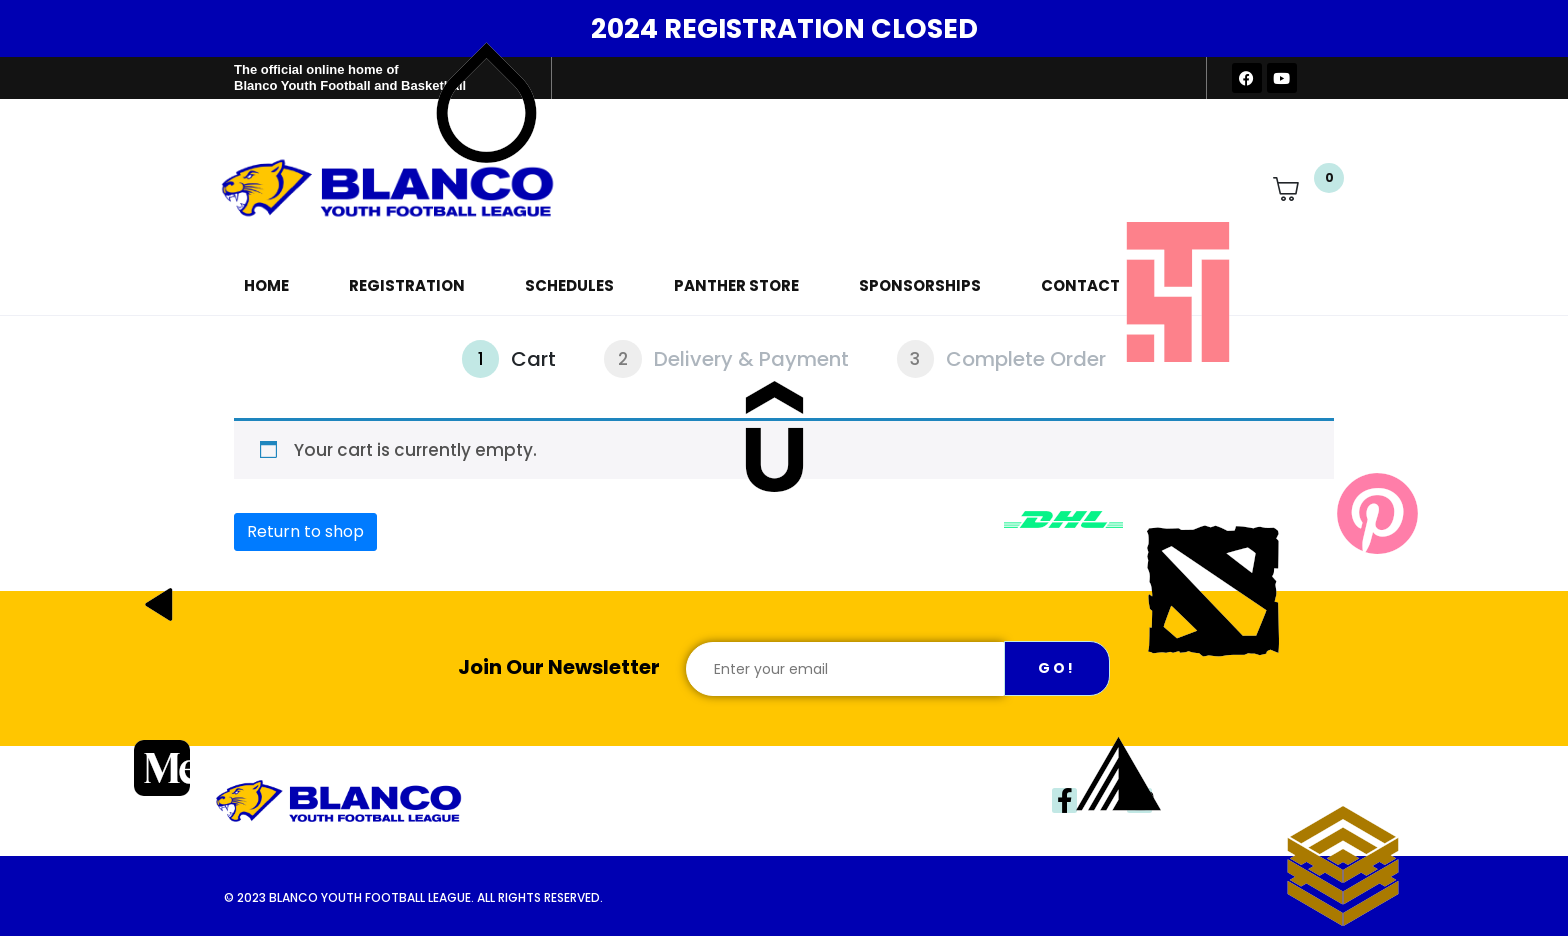 Image resolution: width=1568 pixels, height=936 pixels. Describe the element at coordinates (161, 604) in the screenshot. I see `play media in reverse` at that location.